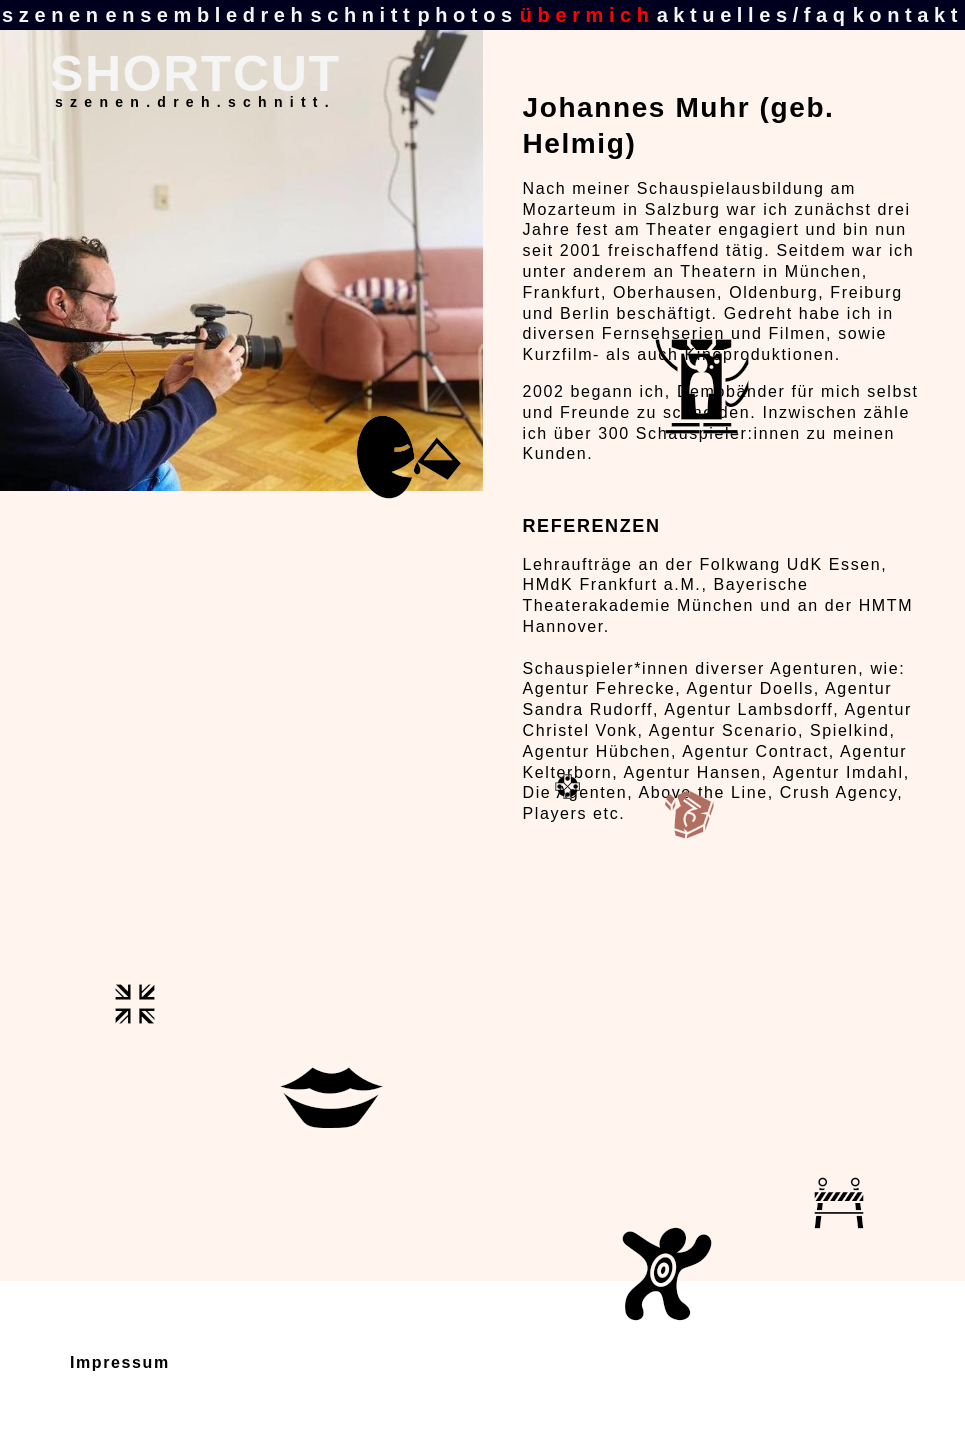  Describe the element at coordinates (567, 786) in the screenshot. I see `access game controller settings` at that location.